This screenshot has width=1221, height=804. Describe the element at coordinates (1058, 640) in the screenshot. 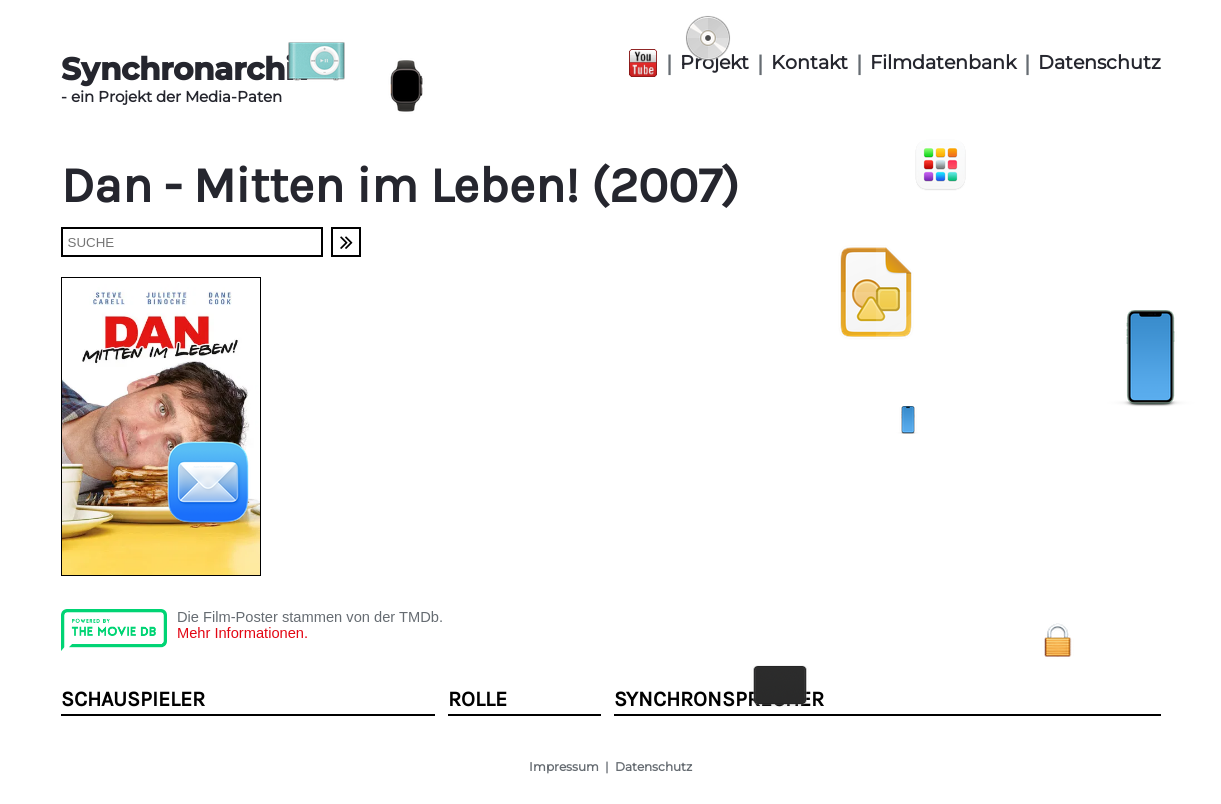

I see `indicates a locked or protected item` at that location.